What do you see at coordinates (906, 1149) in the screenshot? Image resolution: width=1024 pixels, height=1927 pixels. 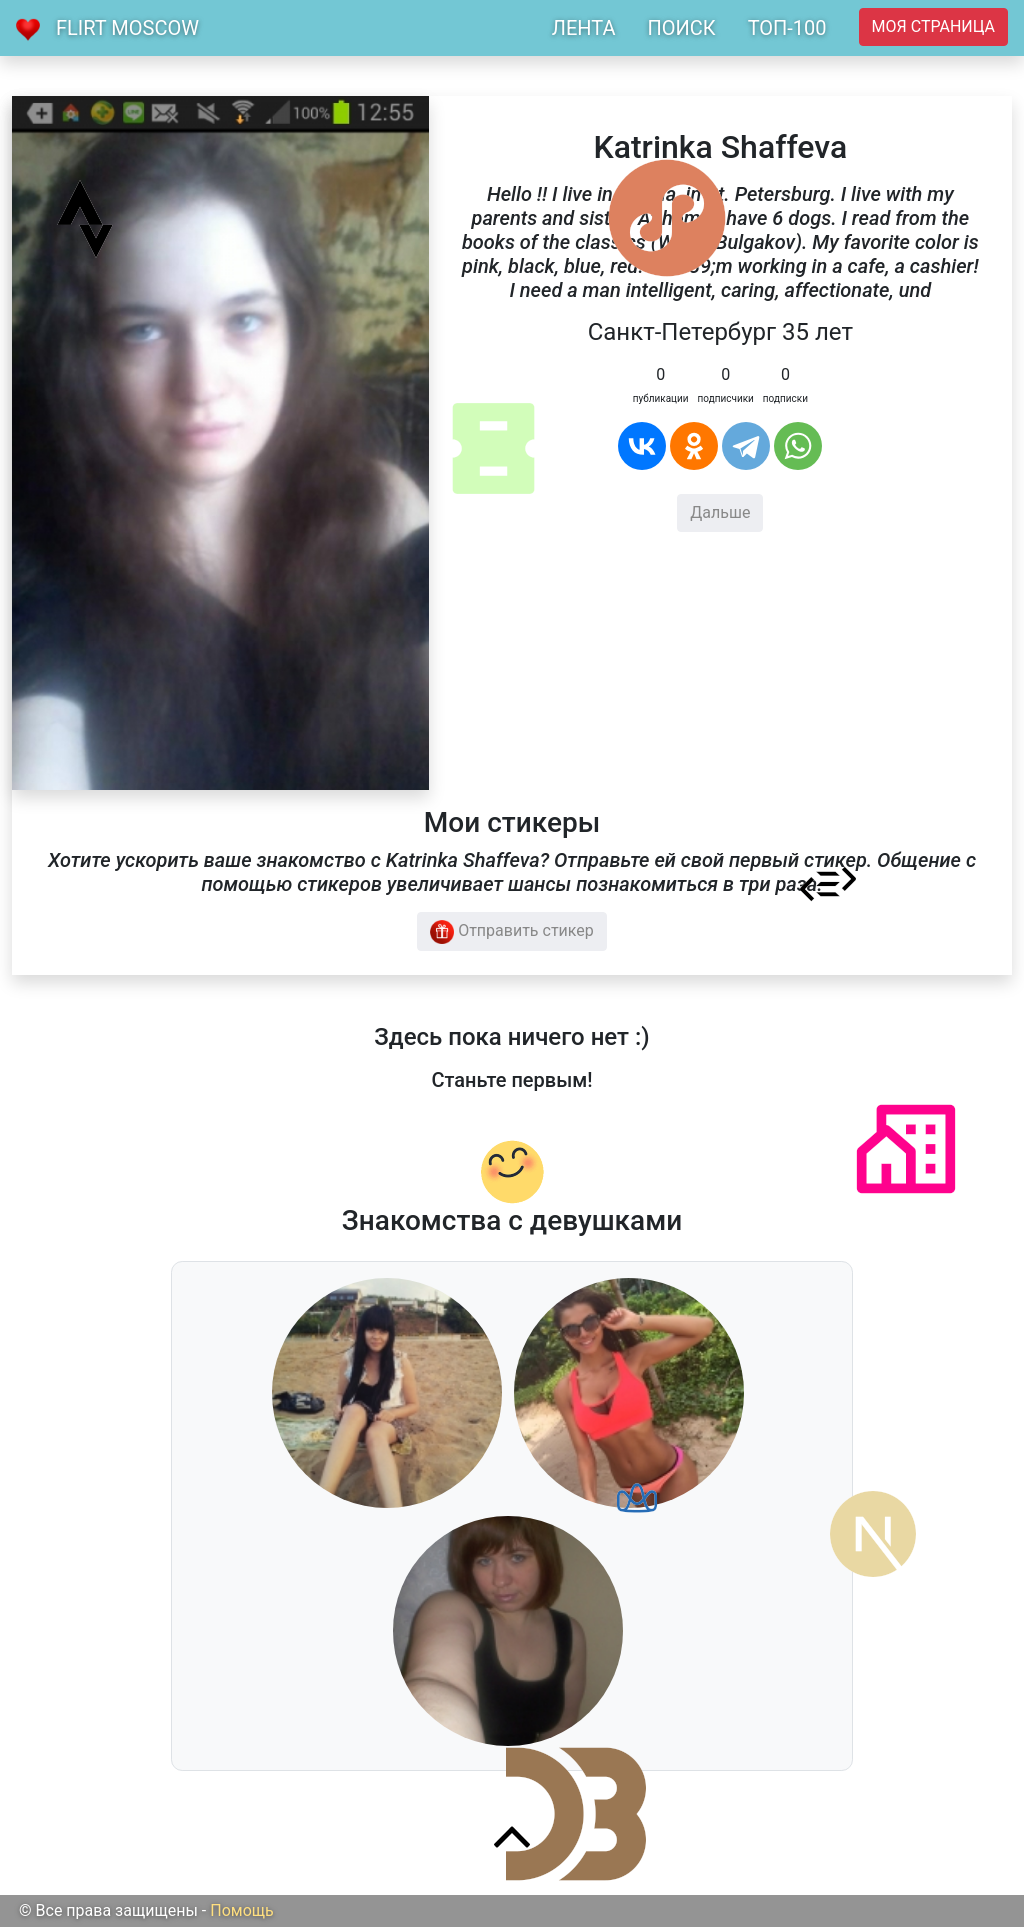 I see `access community or neighborhood features` at bounding box center [906, 1149].